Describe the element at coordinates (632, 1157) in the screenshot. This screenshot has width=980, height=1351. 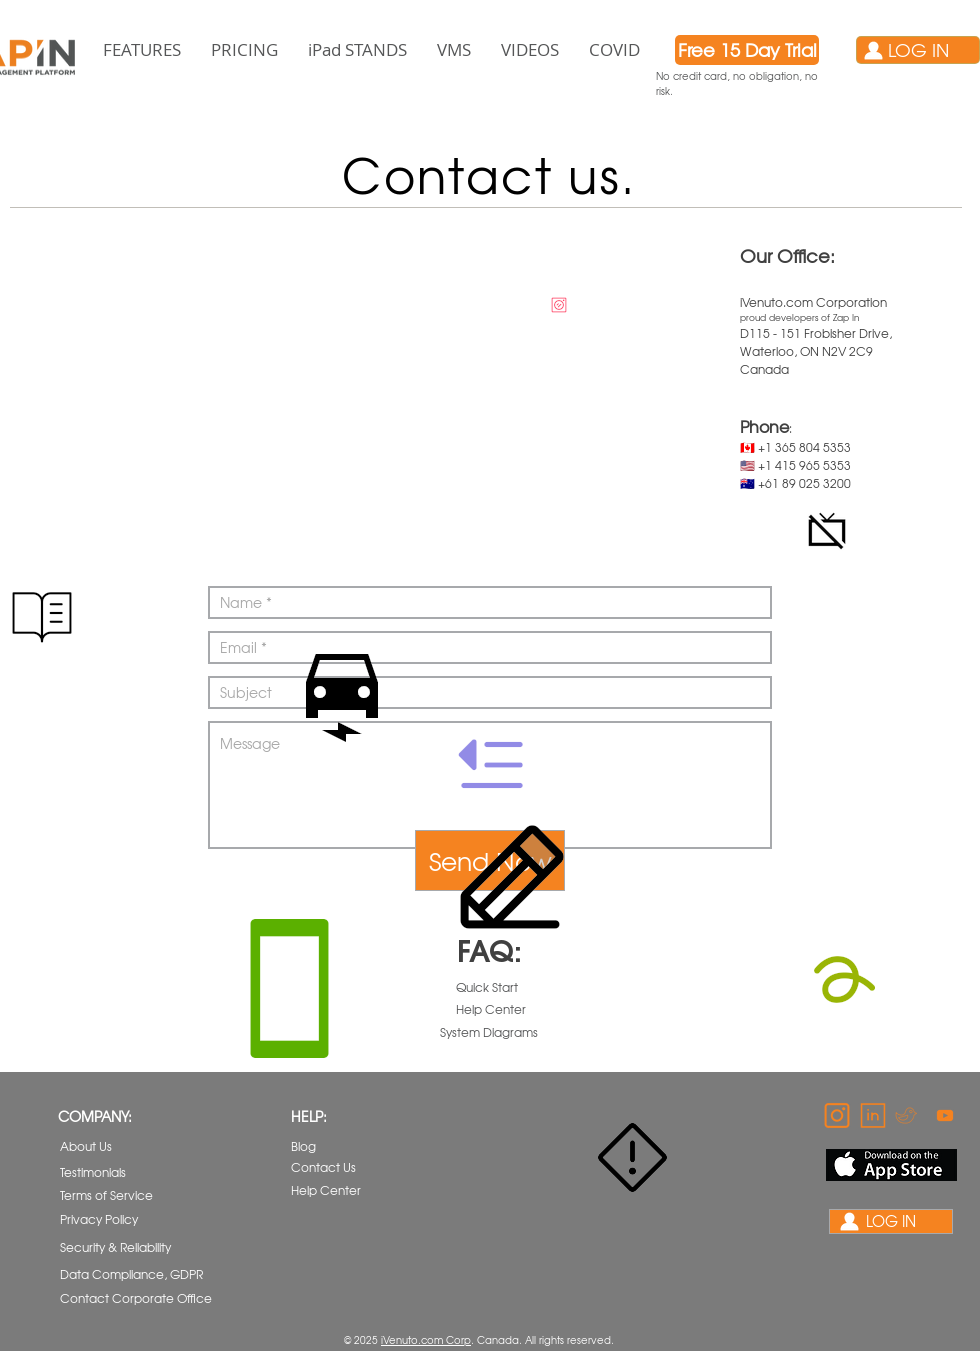
I see `indicates a warning or caution state` at that location.